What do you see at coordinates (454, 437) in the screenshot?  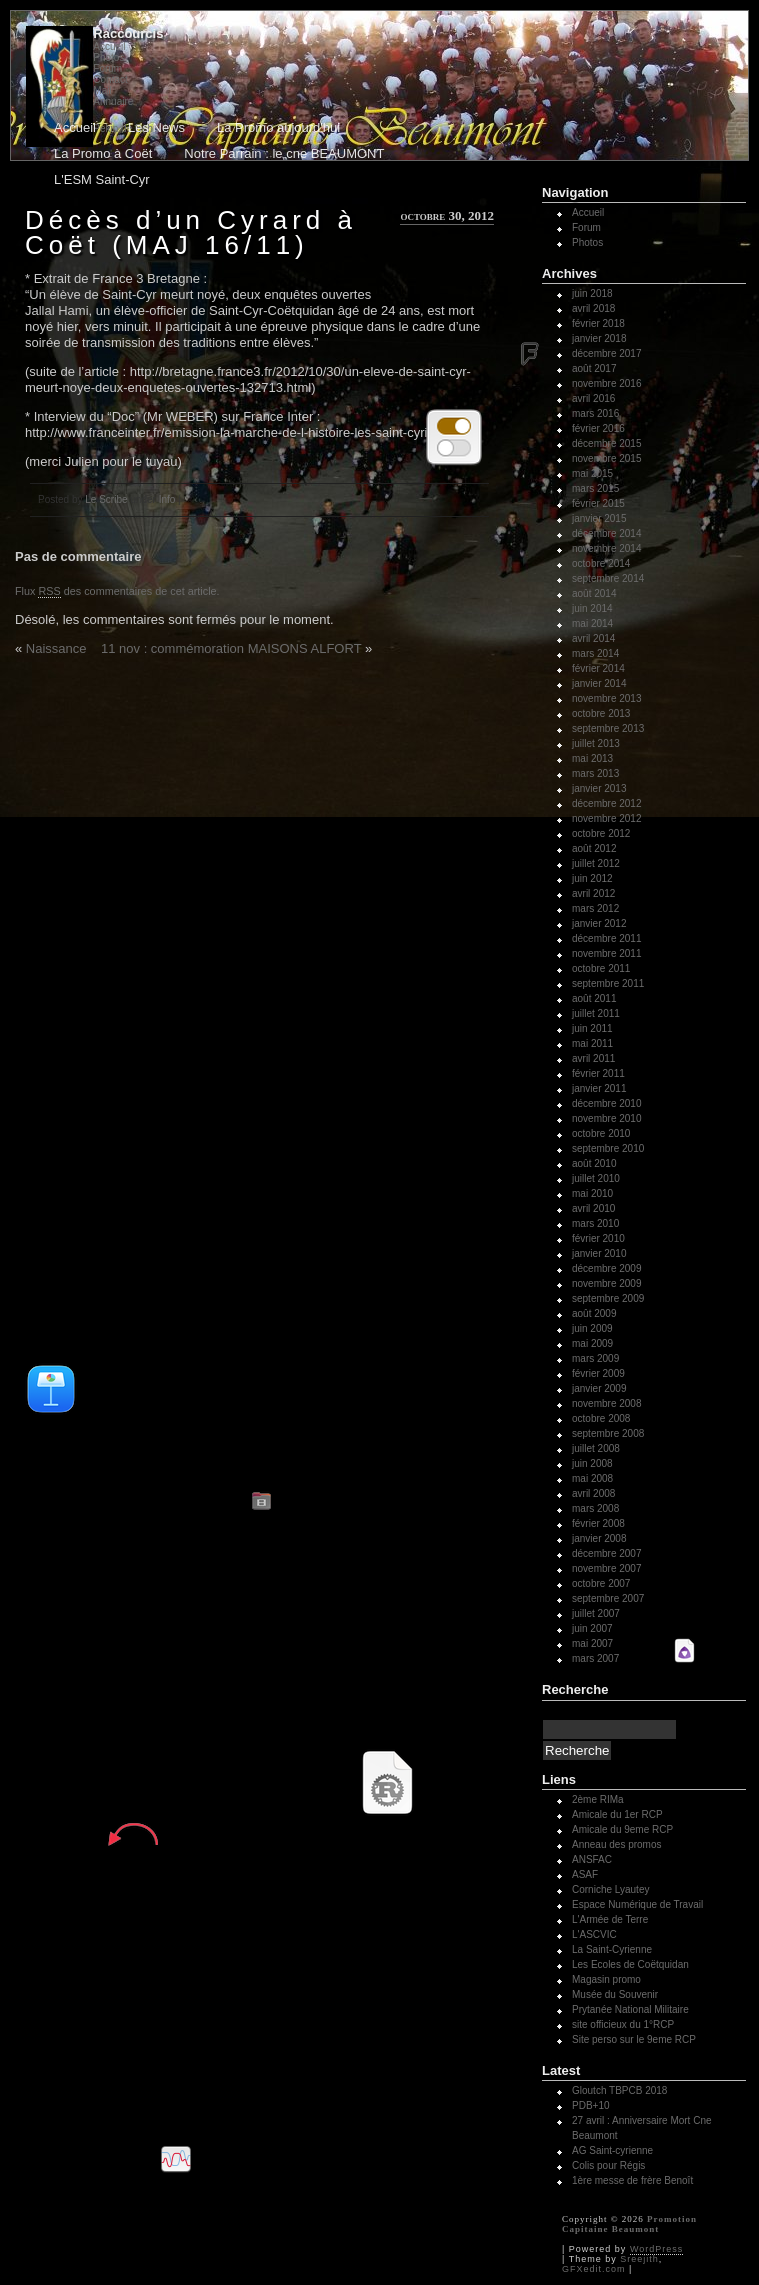 I see `open gnome tweaks to customize desktop settings` at bounding box center [454, 437].